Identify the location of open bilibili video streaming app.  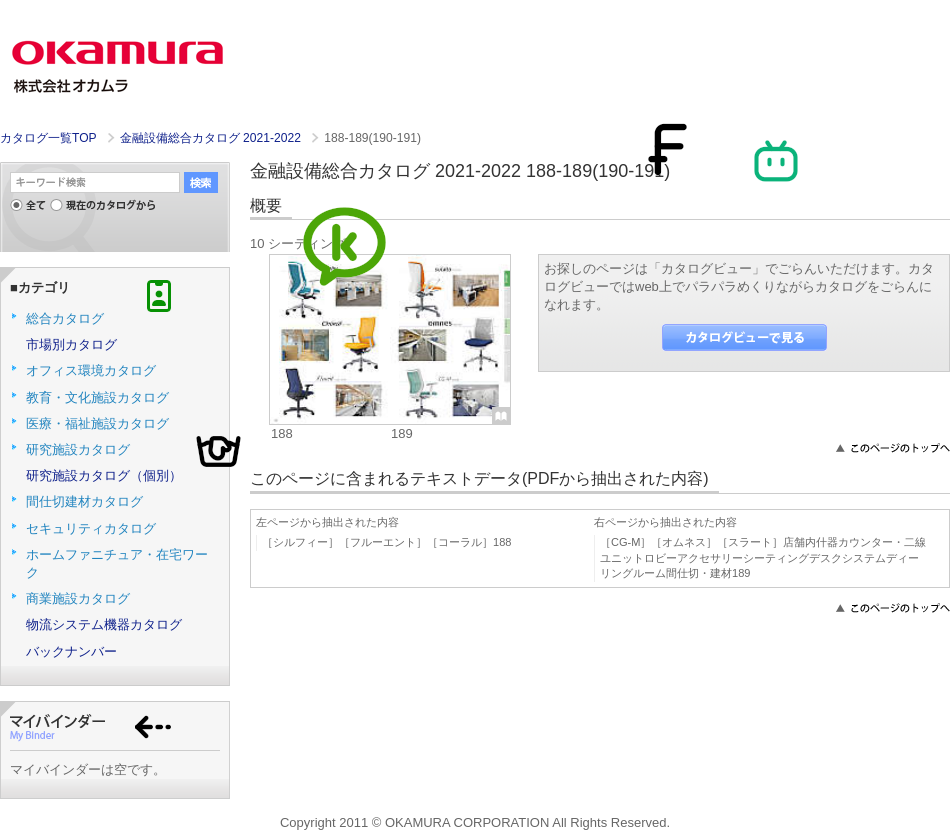
(776, 162).